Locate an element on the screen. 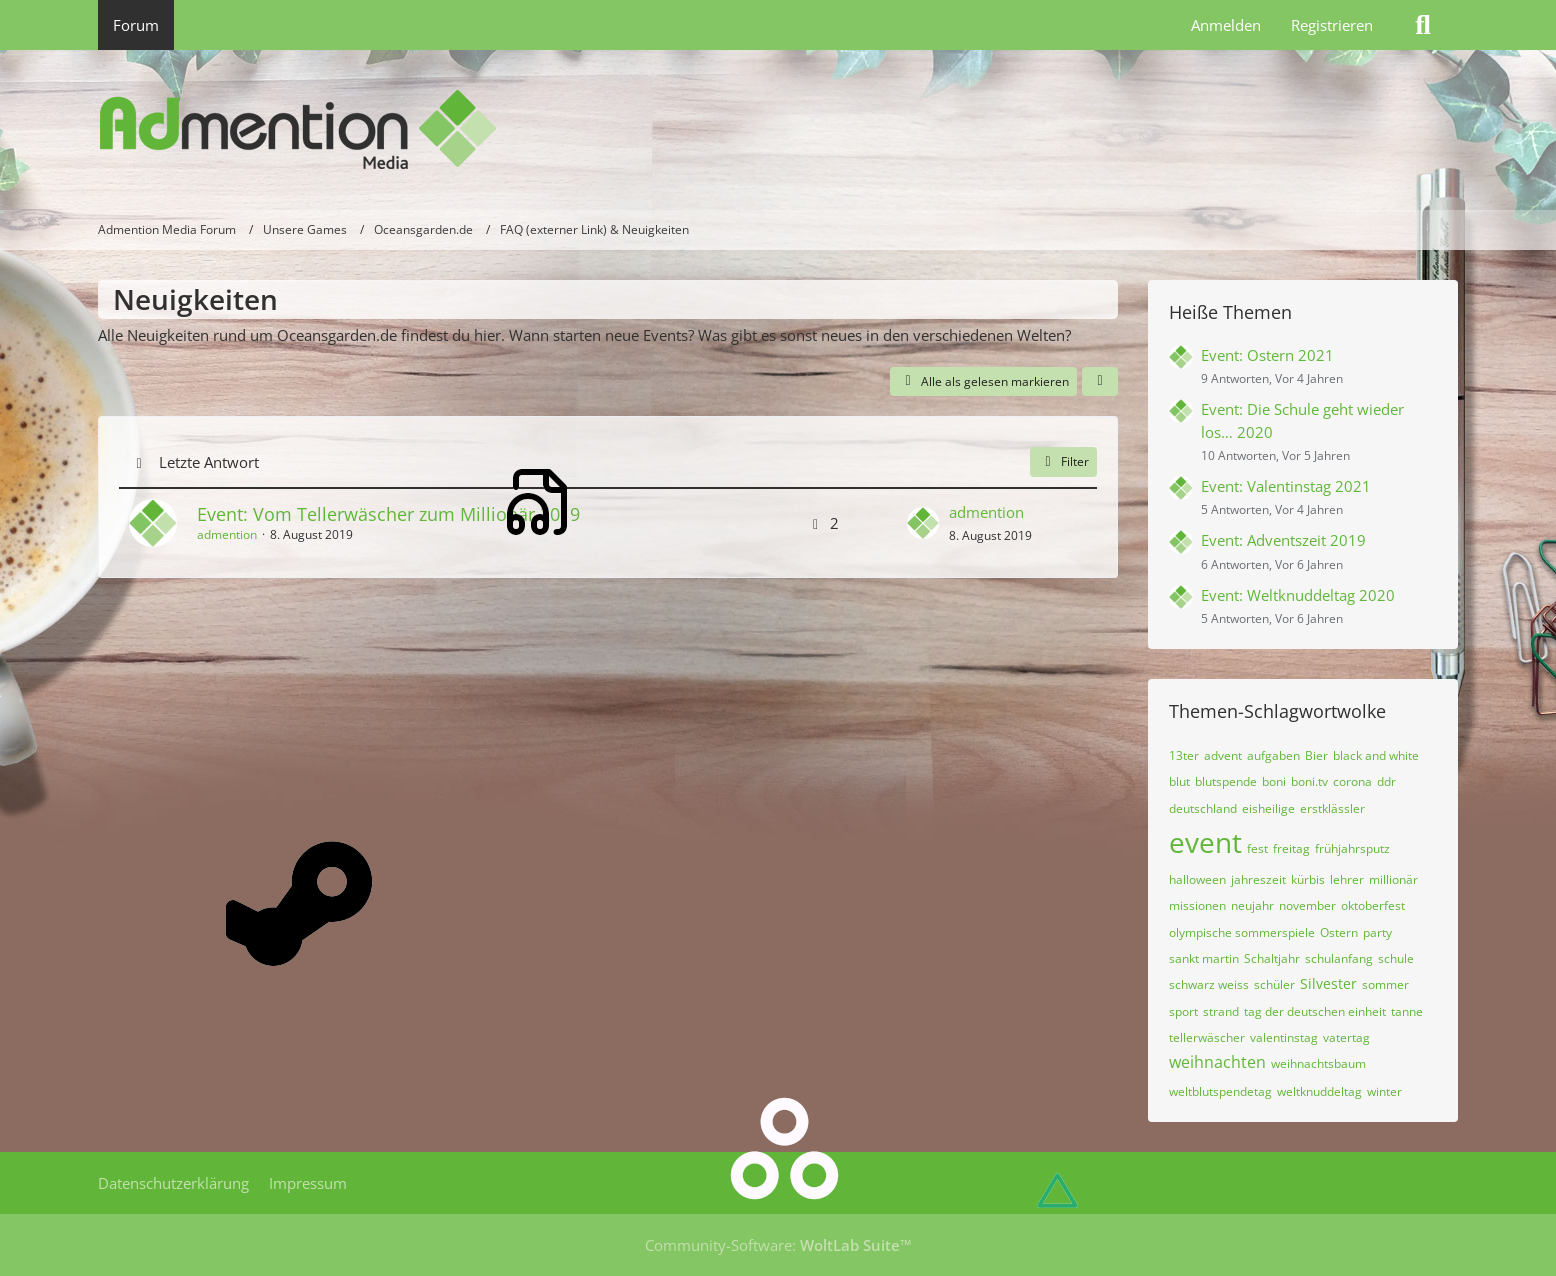 The width and height of the screenshot is (1556, 1276). open Steam gaming platform is located at coordinates (299, 900).